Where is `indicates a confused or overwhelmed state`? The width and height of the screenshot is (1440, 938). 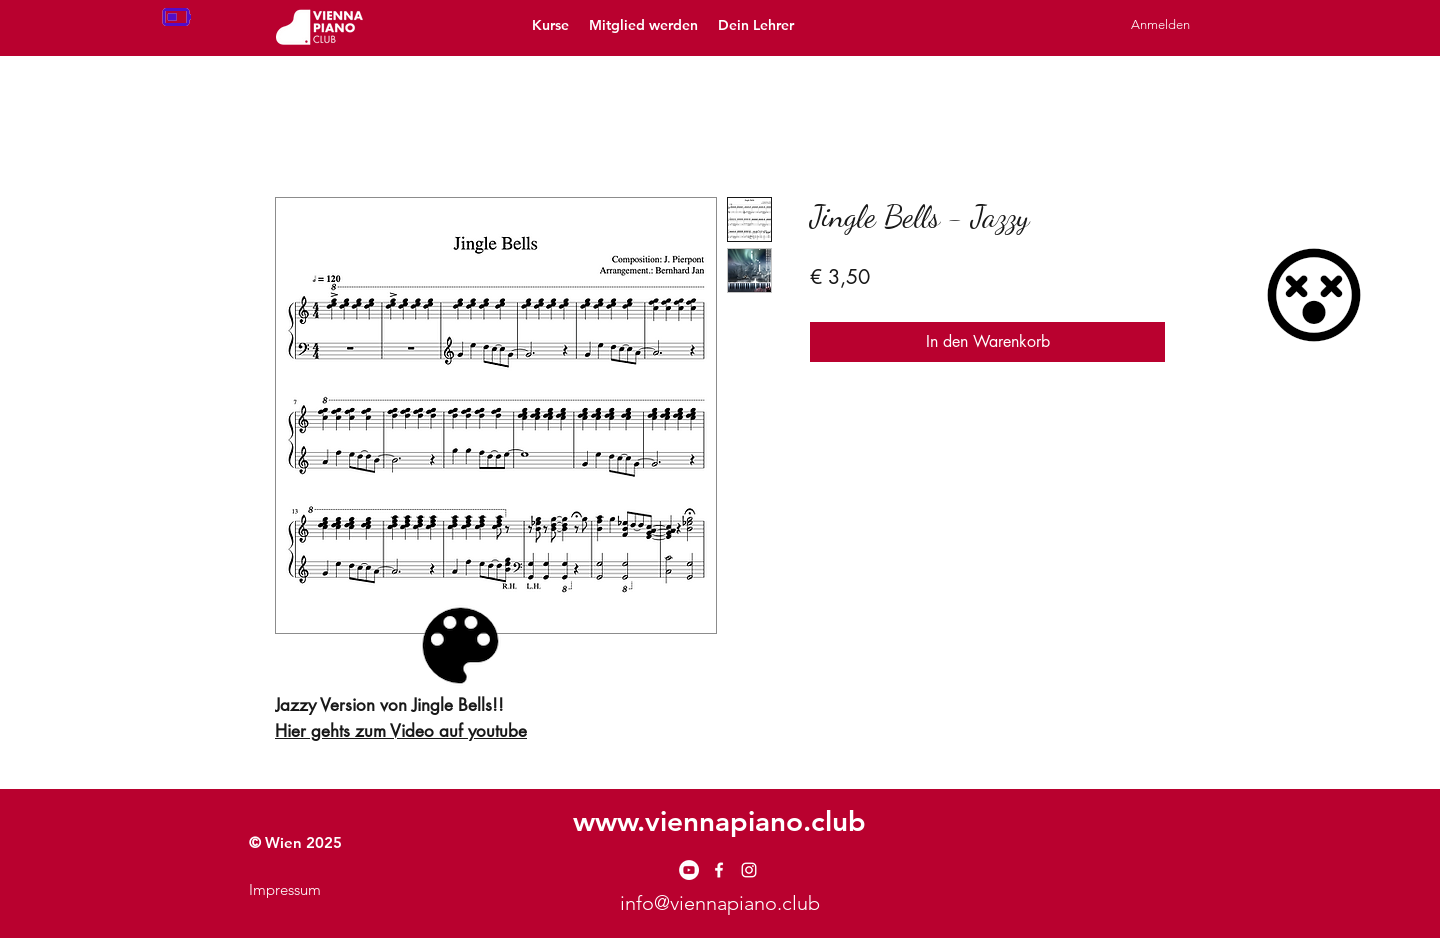 indicates a confused or overwhelmed state is located at coordinates (1314, 295).